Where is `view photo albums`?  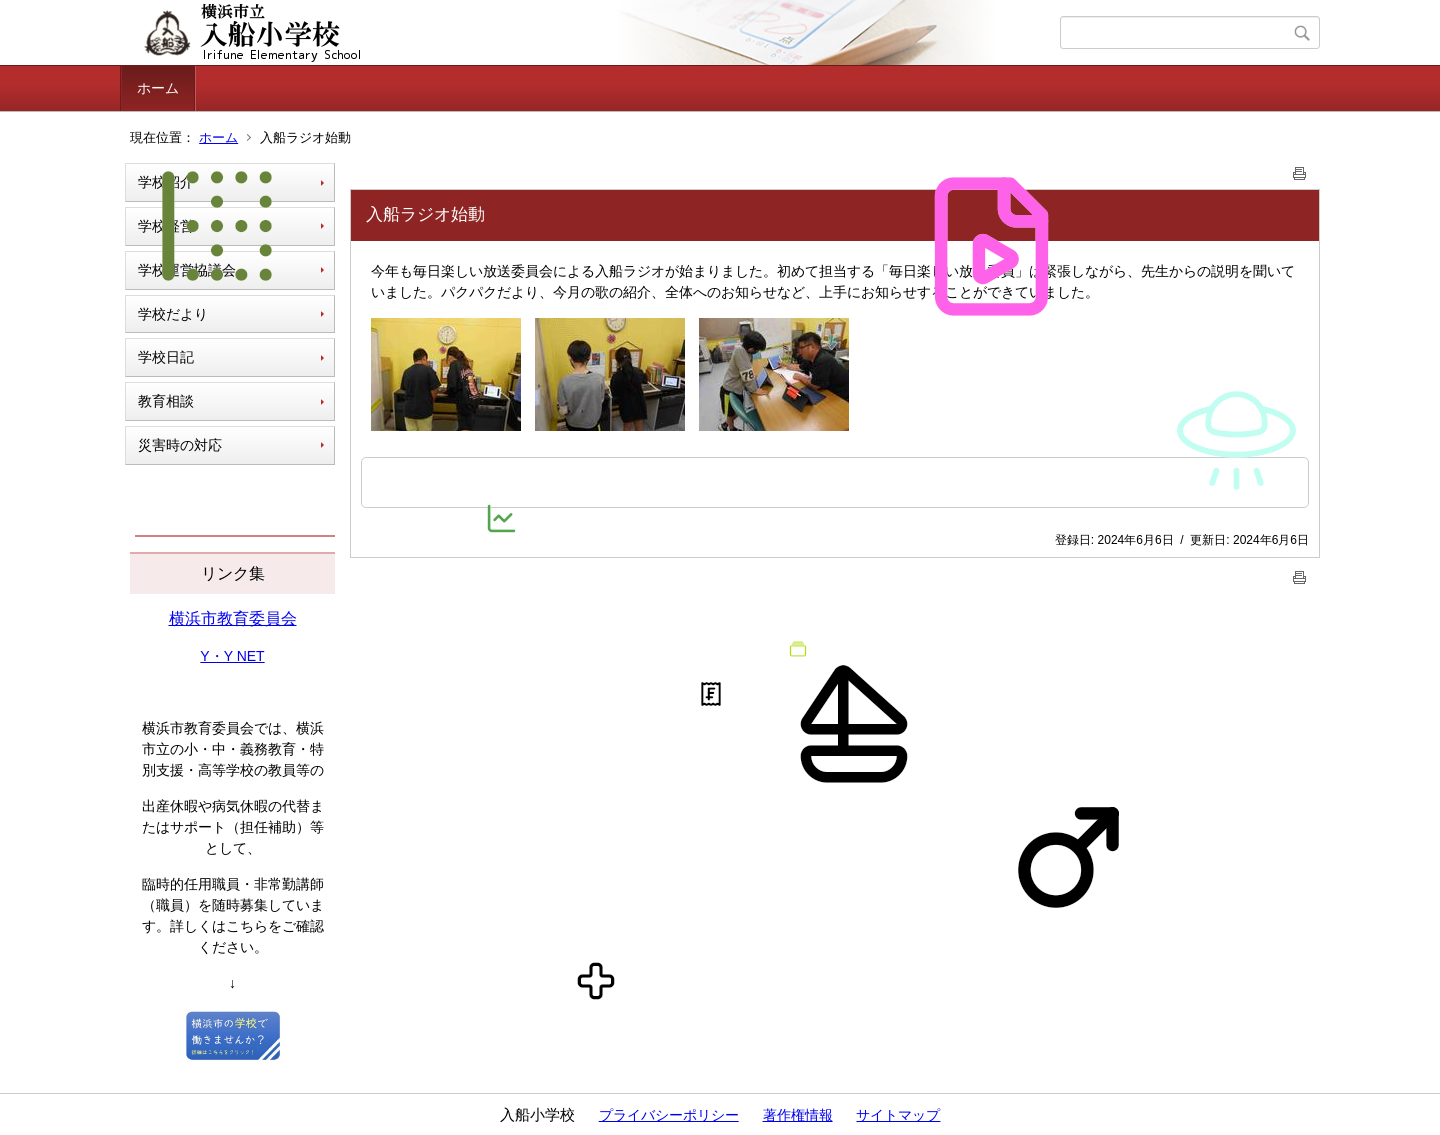
view photo albums is located at coordinates (798, 649).